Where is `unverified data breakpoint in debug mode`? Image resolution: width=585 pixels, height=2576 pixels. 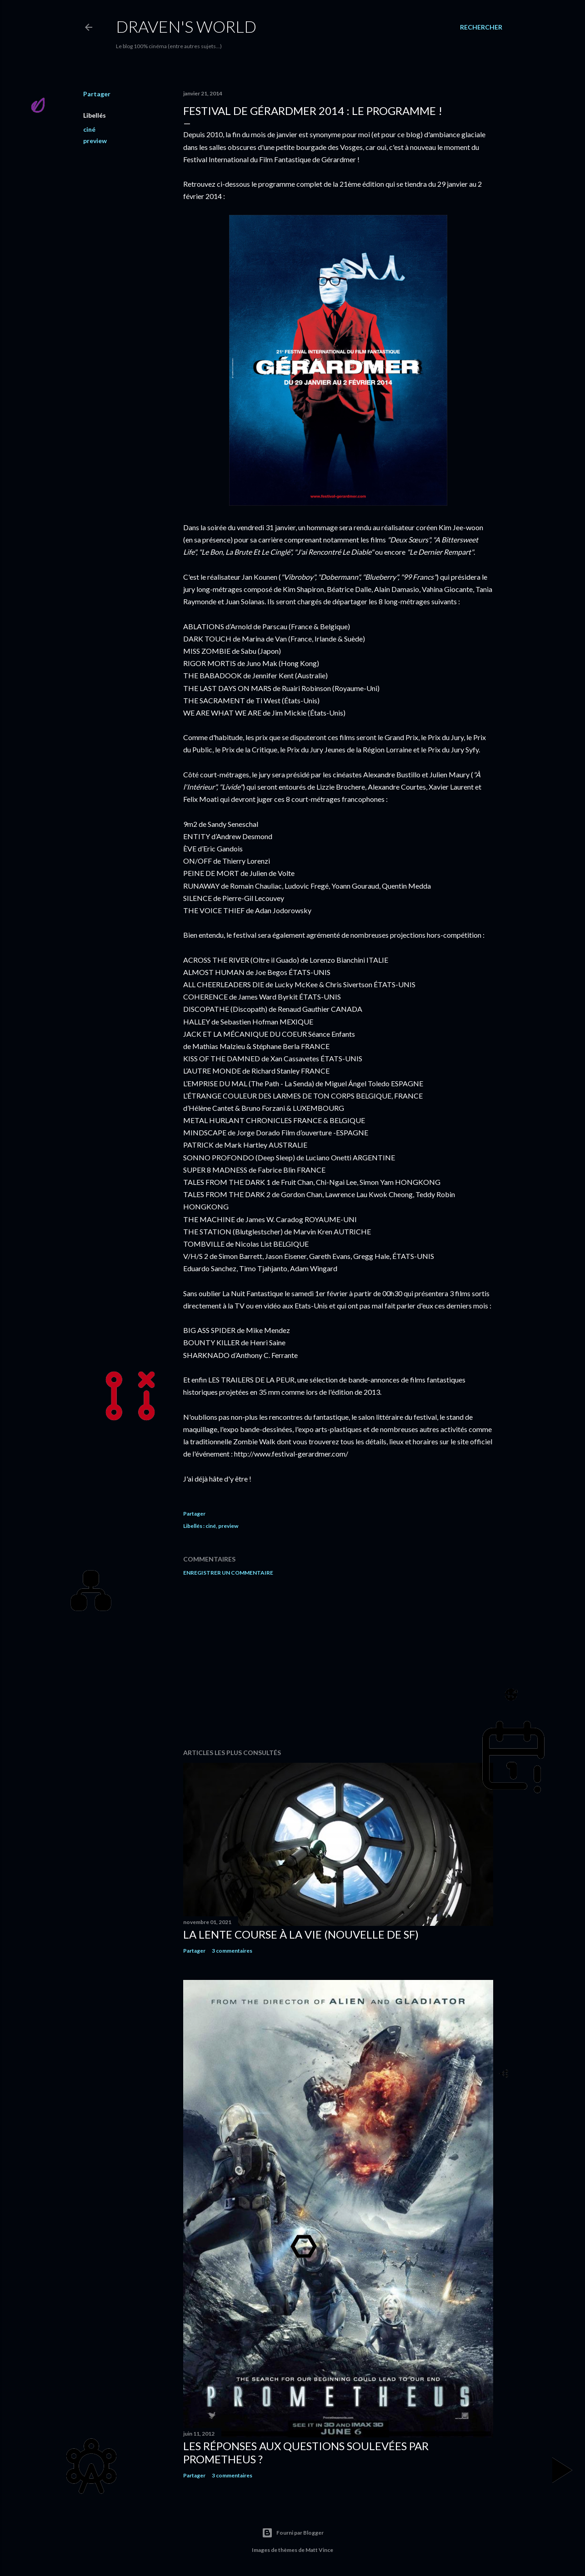
unverified data breakpoint in debug mode is located at coordinates (305, 2246).